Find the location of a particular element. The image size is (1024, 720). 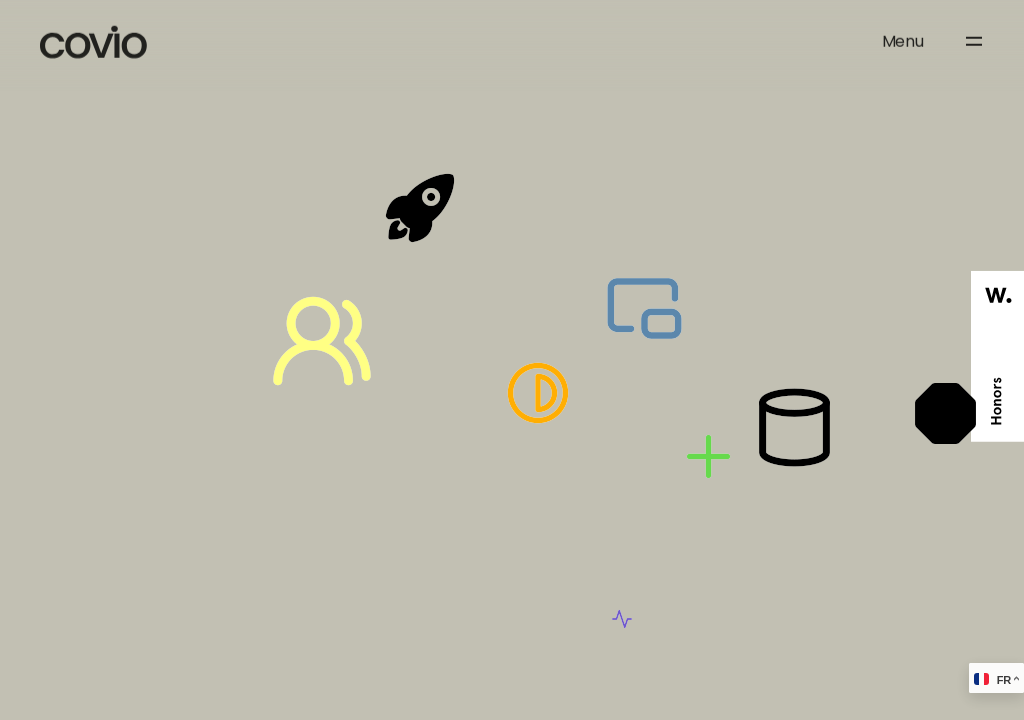

view activity or health metrics is located at coordinates (622, 619).